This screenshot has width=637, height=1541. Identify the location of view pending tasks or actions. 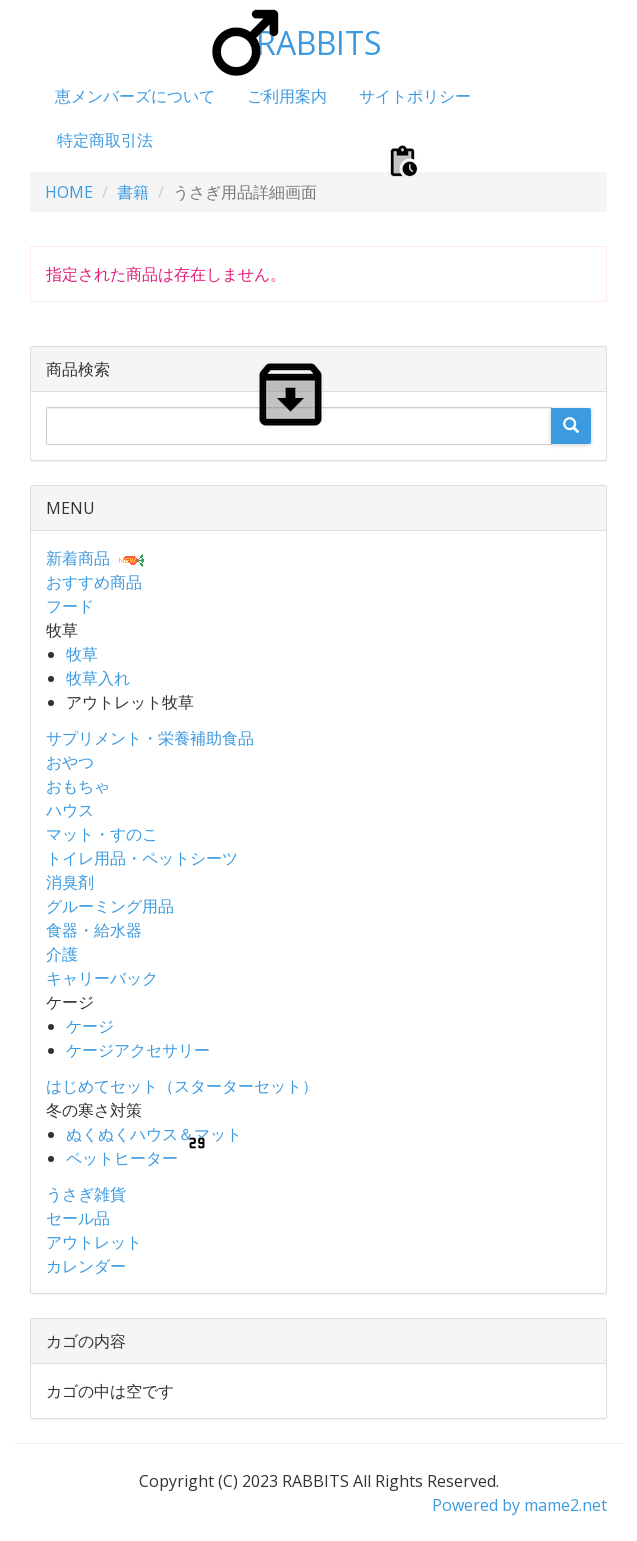
(402, 161).